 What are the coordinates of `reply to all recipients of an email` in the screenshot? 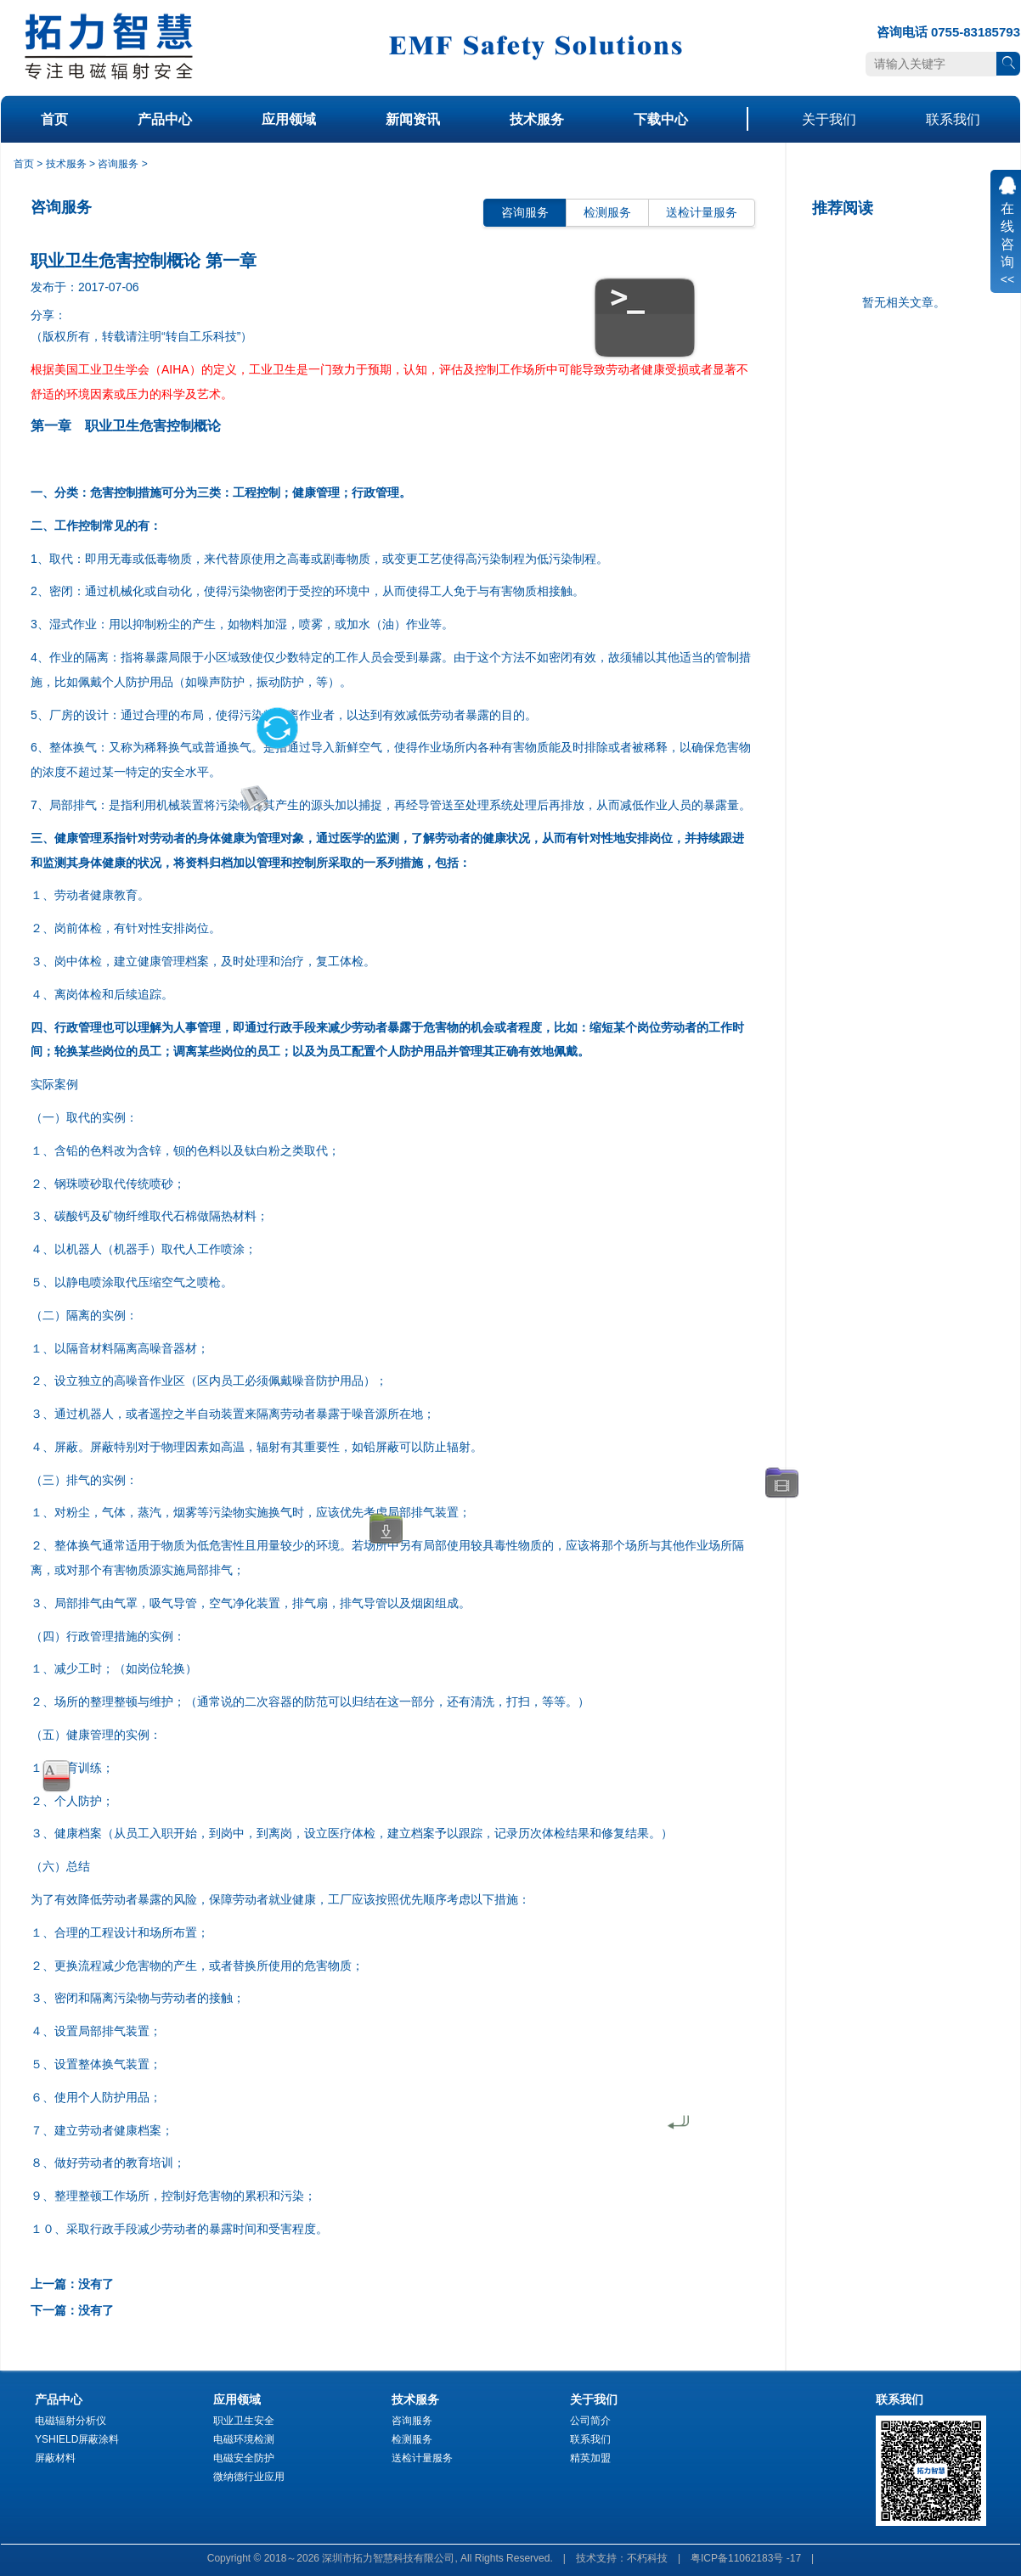 It's located at (678, 2121).